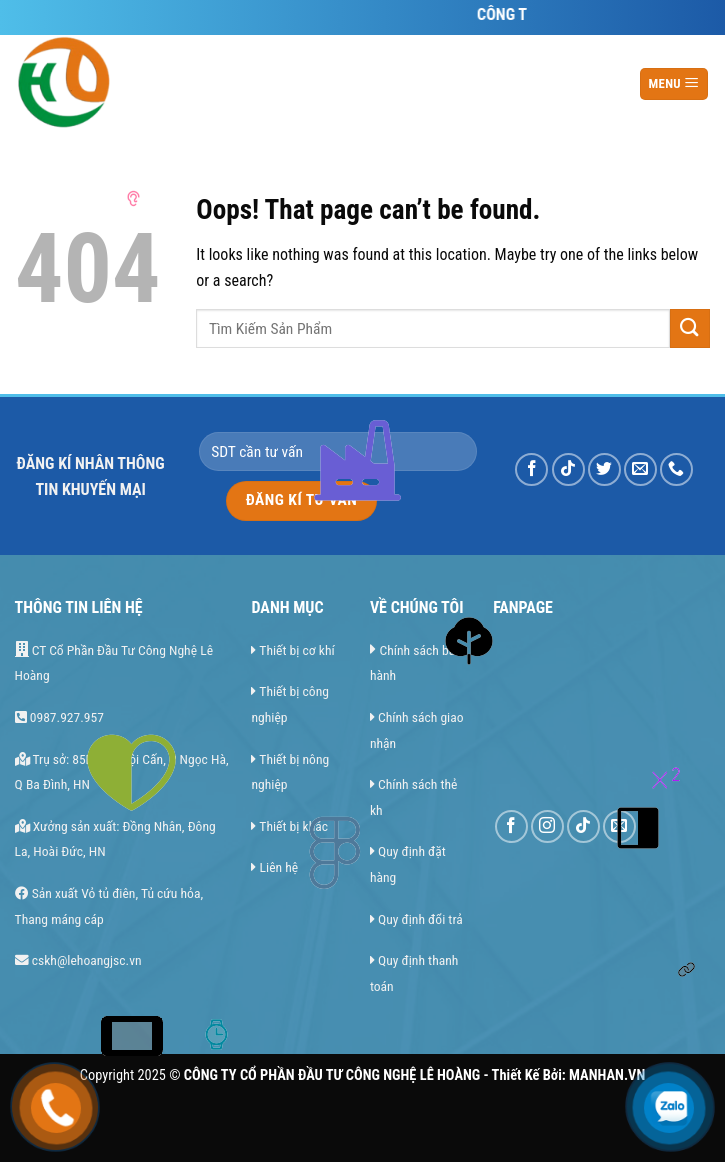 Image resolution: width=725 pixels, height=1162 pixels. Describe the element at coordinates (686, 969) in the screenshot. I see `copy or share a link` at that location.